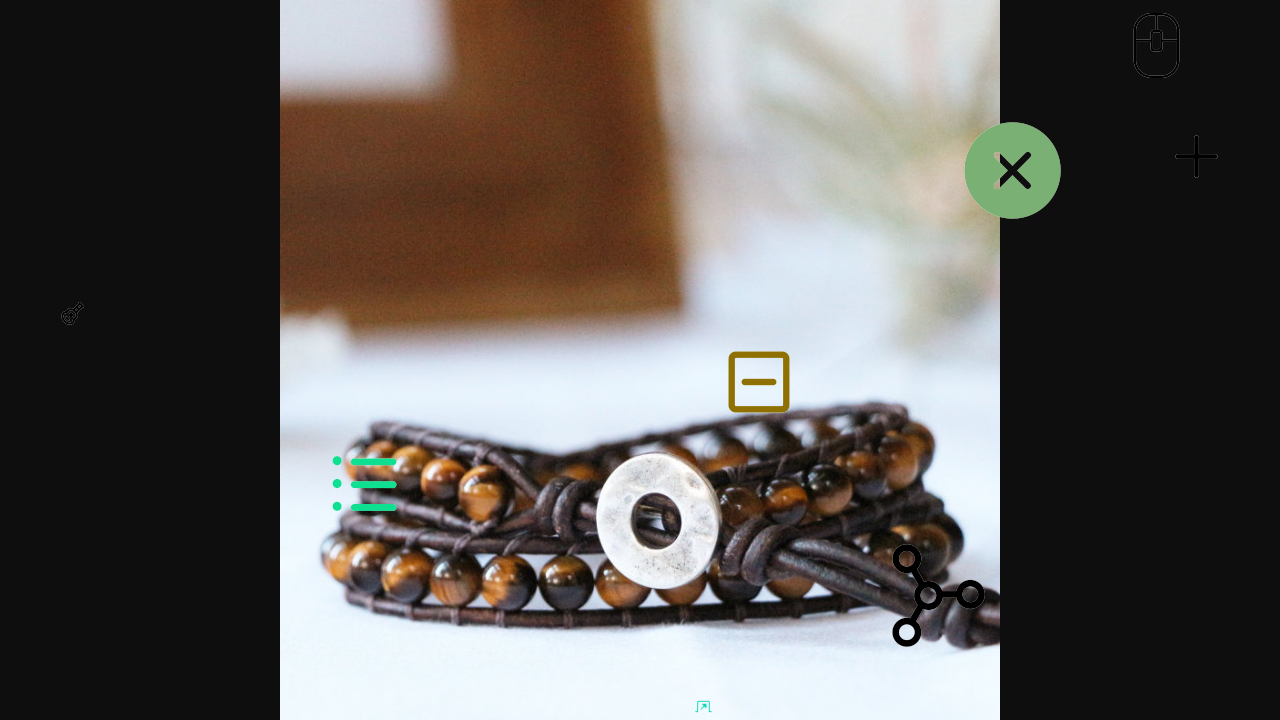 This screenshot has height=720, width=1280. Describe the element at coordinates (72, 313) in the screenshot. I see `access music or instrument settings` at that location.